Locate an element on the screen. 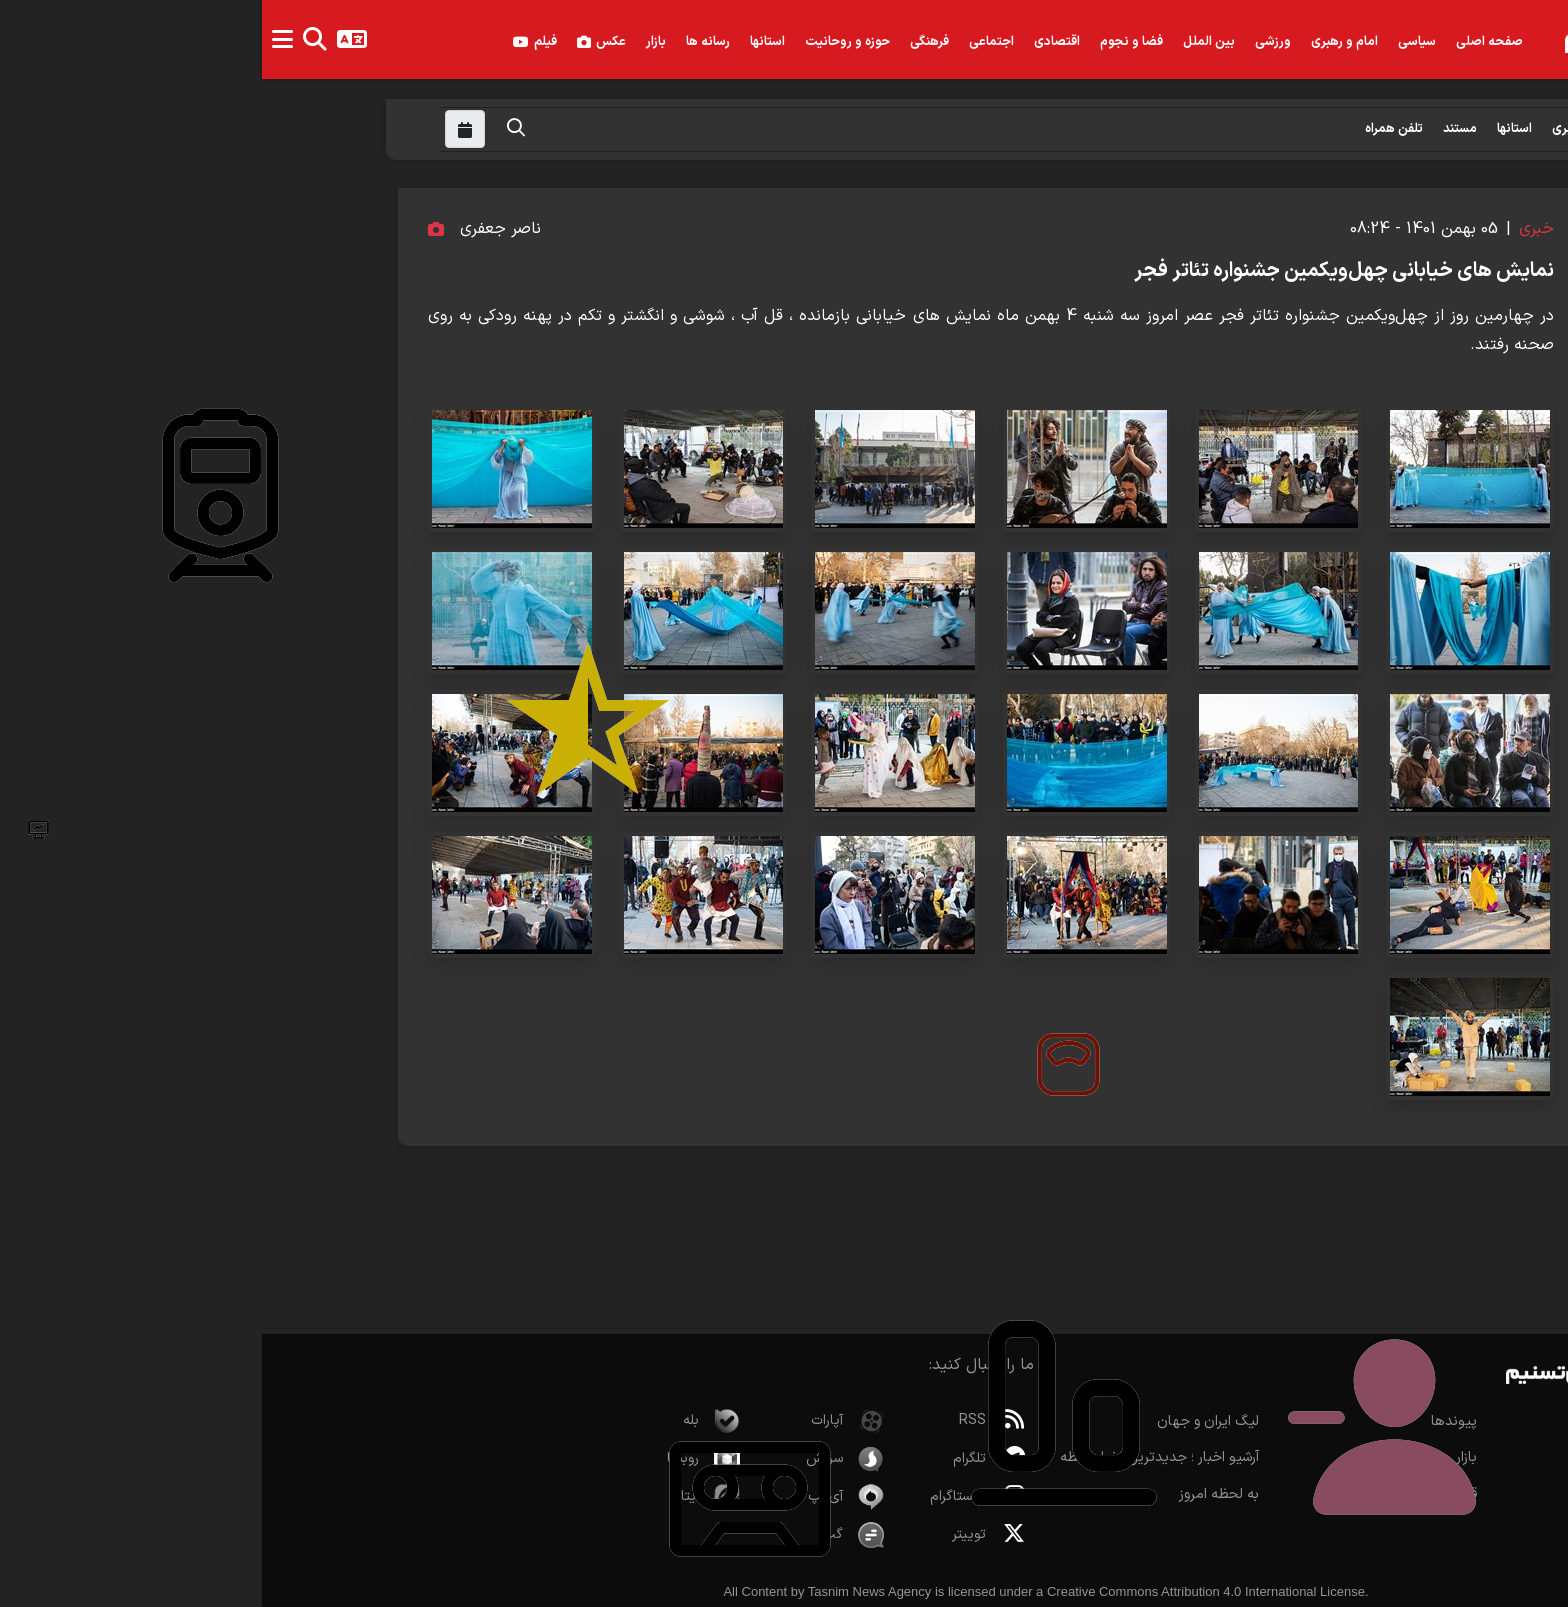  align items to the bottom edge is located at coordinates (1064, 1413).